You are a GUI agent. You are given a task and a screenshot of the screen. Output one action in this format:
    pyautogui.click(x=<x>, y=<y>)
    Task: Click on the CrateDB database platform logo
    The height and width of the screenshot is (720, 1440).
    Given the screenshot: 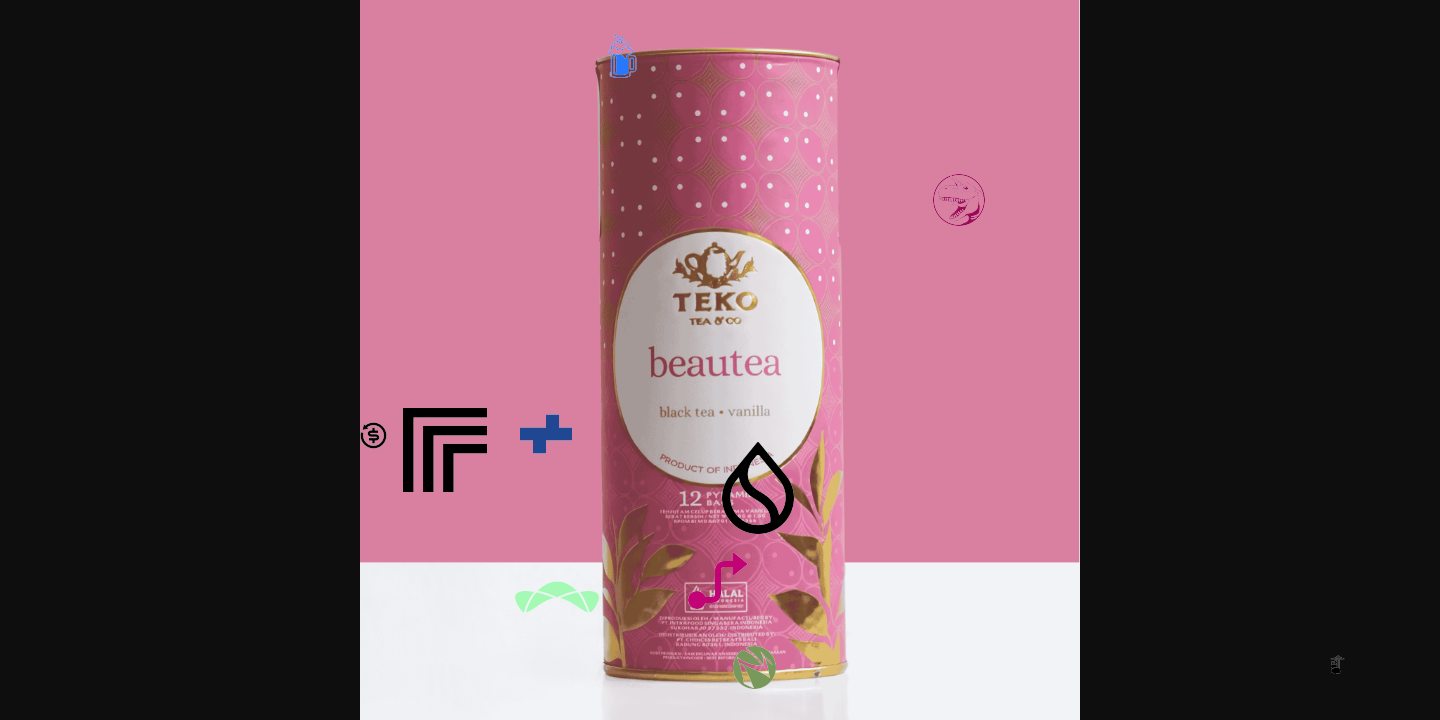 What is the action you would take?
    pyautogui.click(x=546, y=434)
    